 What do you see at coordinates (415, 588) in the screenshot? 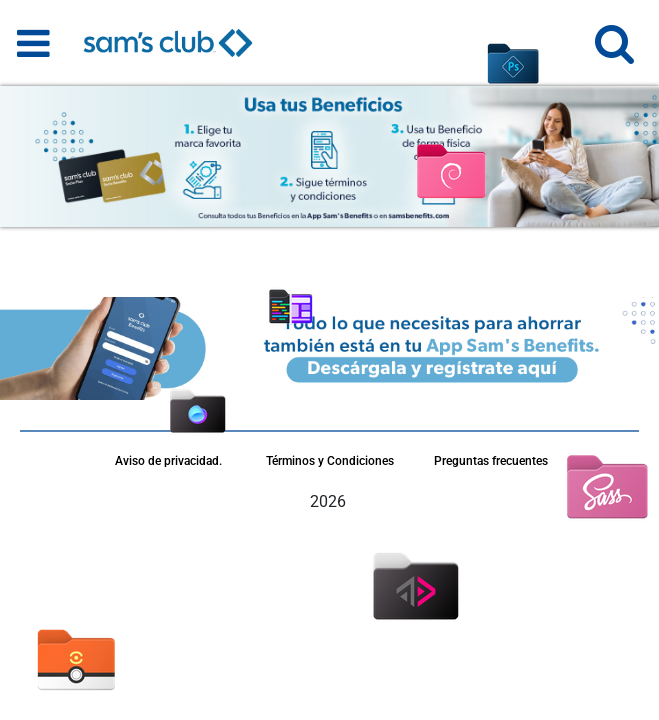
I see `folder containing ActivityPub or federated social media content` at bounding box center [415, 588].